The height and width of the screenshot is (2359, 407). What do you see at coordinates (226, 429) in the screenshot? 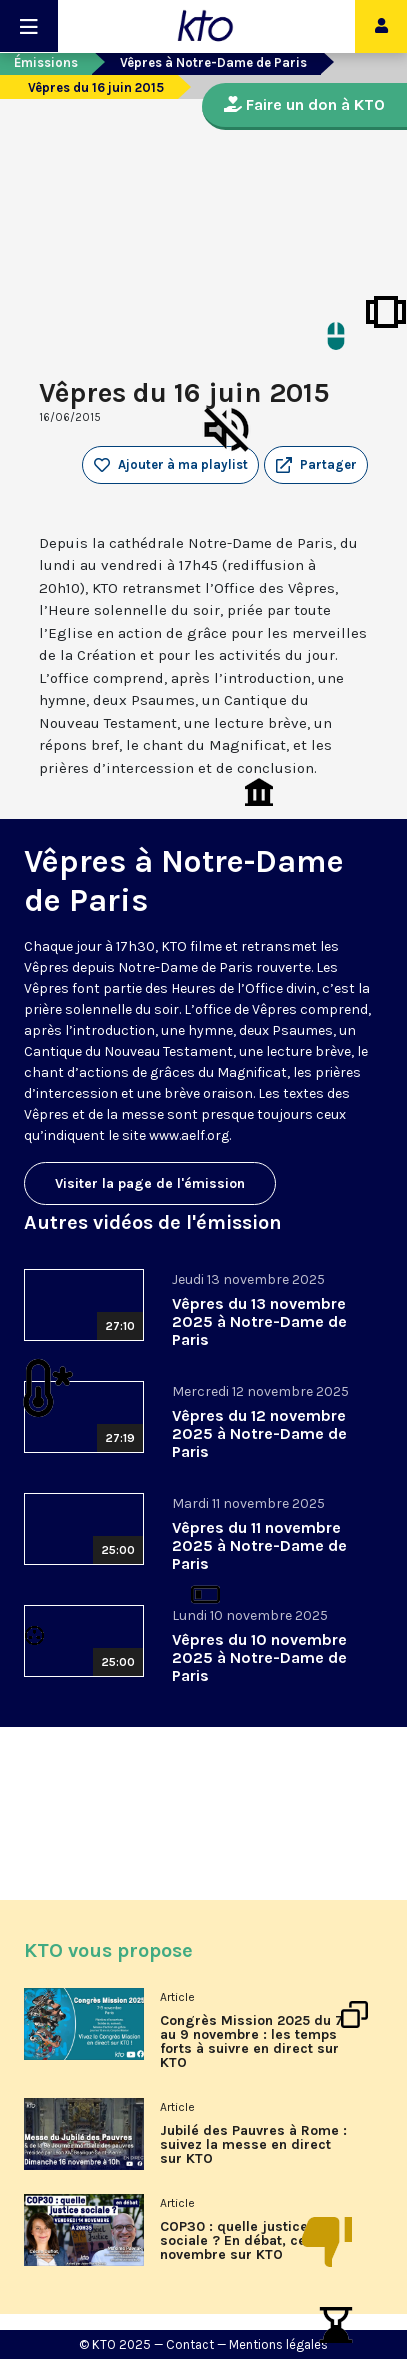
I see `mute audio or sound` at bounding box center [226, 429].